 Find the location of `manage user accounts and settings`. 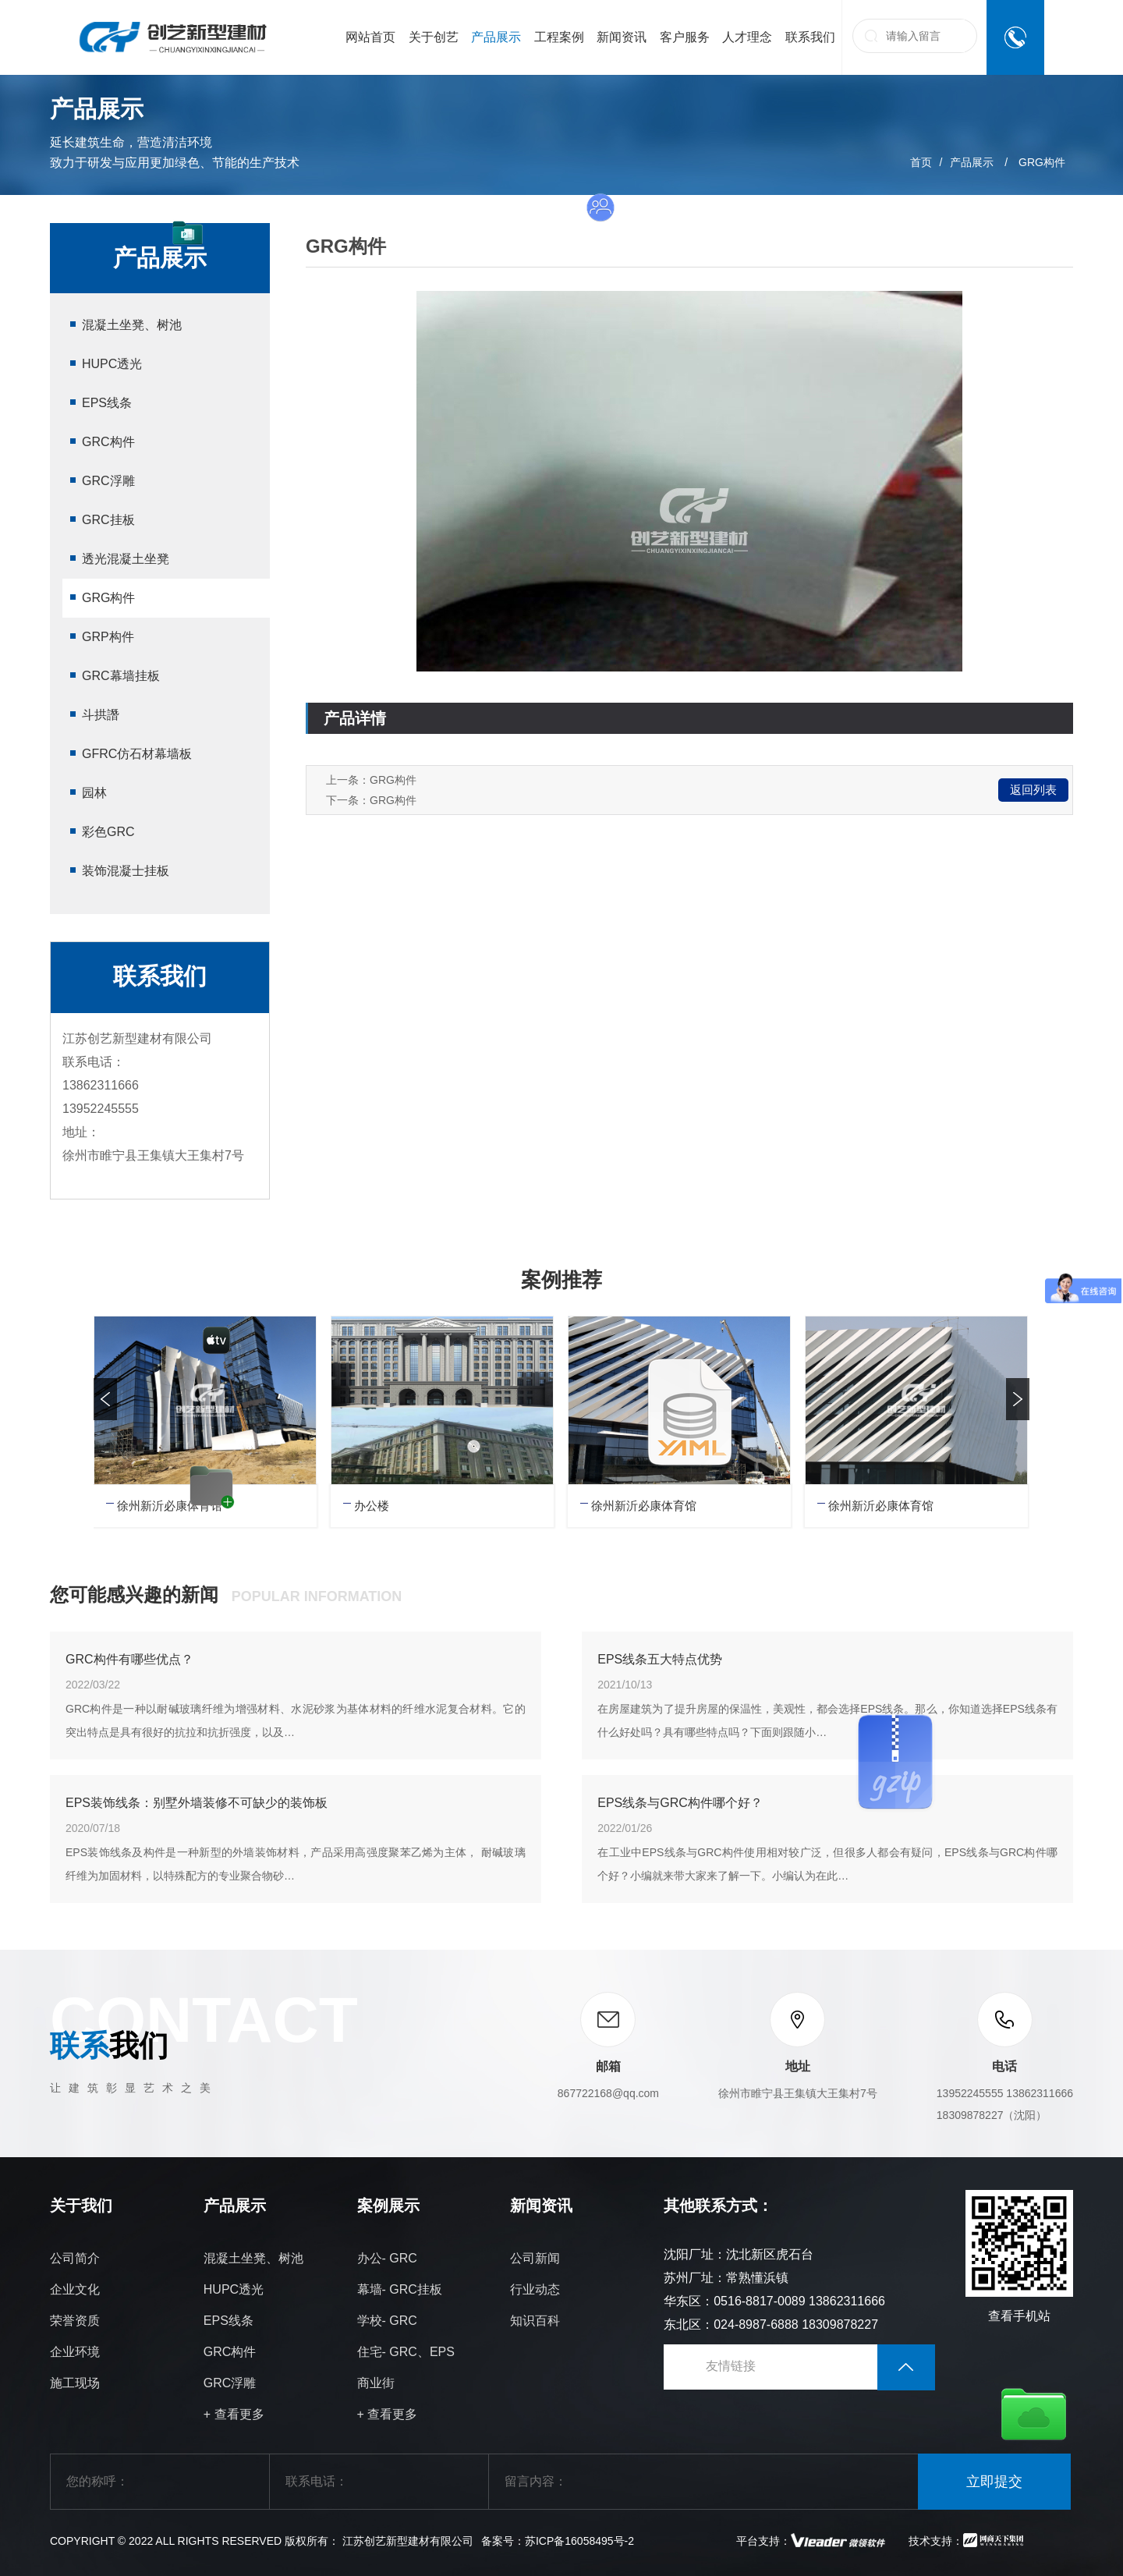

manage user accounts and settings is located at coordinates (600, 207).